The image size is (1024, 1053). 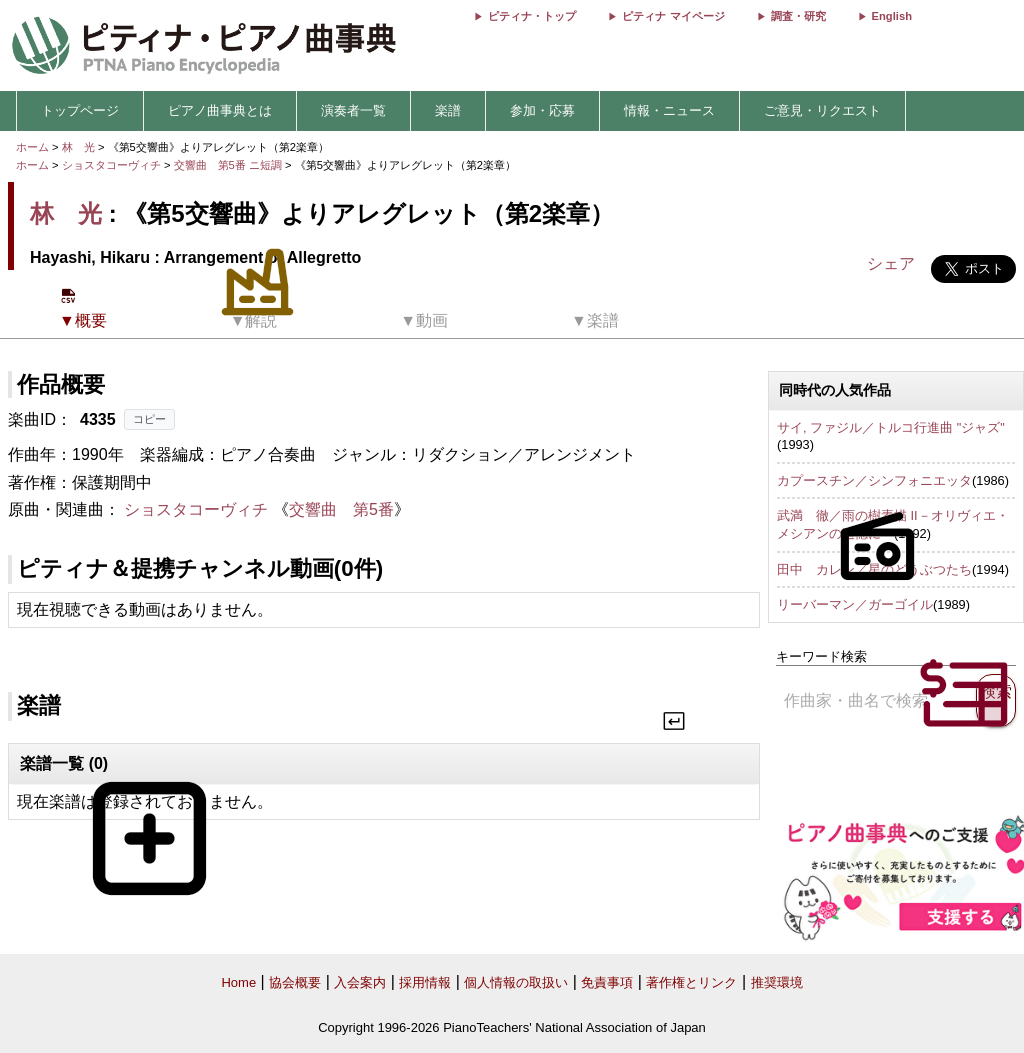 What do you see at coordinates (965, 694) in the screenshot?
I see `view or manage invoices` at bounding box center [965, 694].